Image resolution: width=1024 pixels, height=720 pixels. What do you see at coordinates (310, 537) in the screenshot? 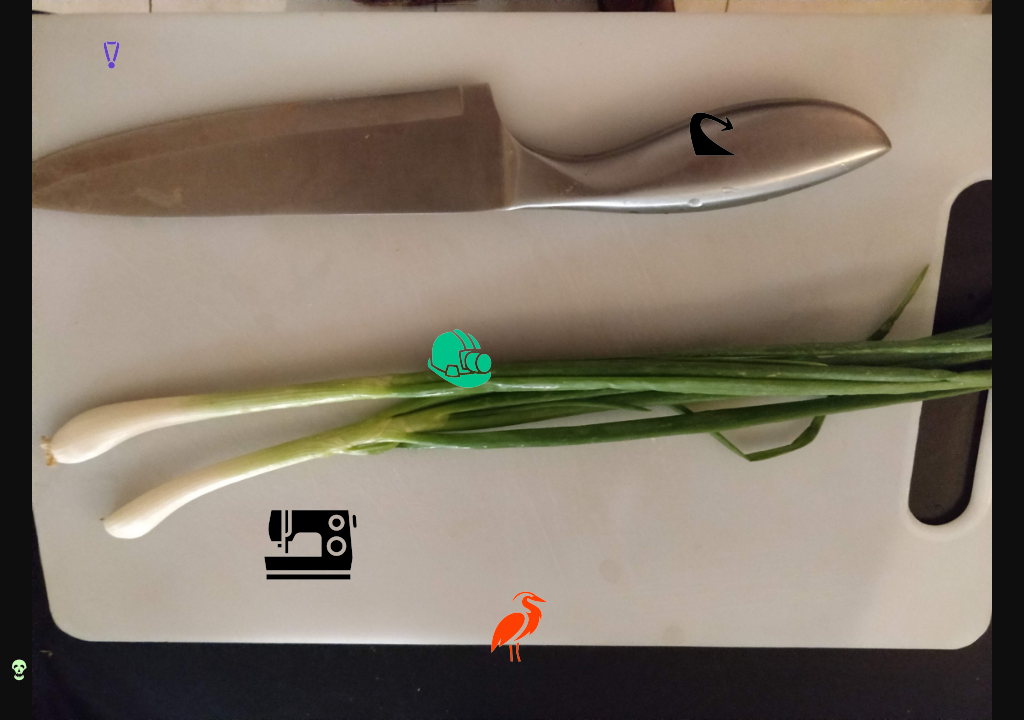
I see `access sewing or crafting tools` at bounding box center [310, 537].